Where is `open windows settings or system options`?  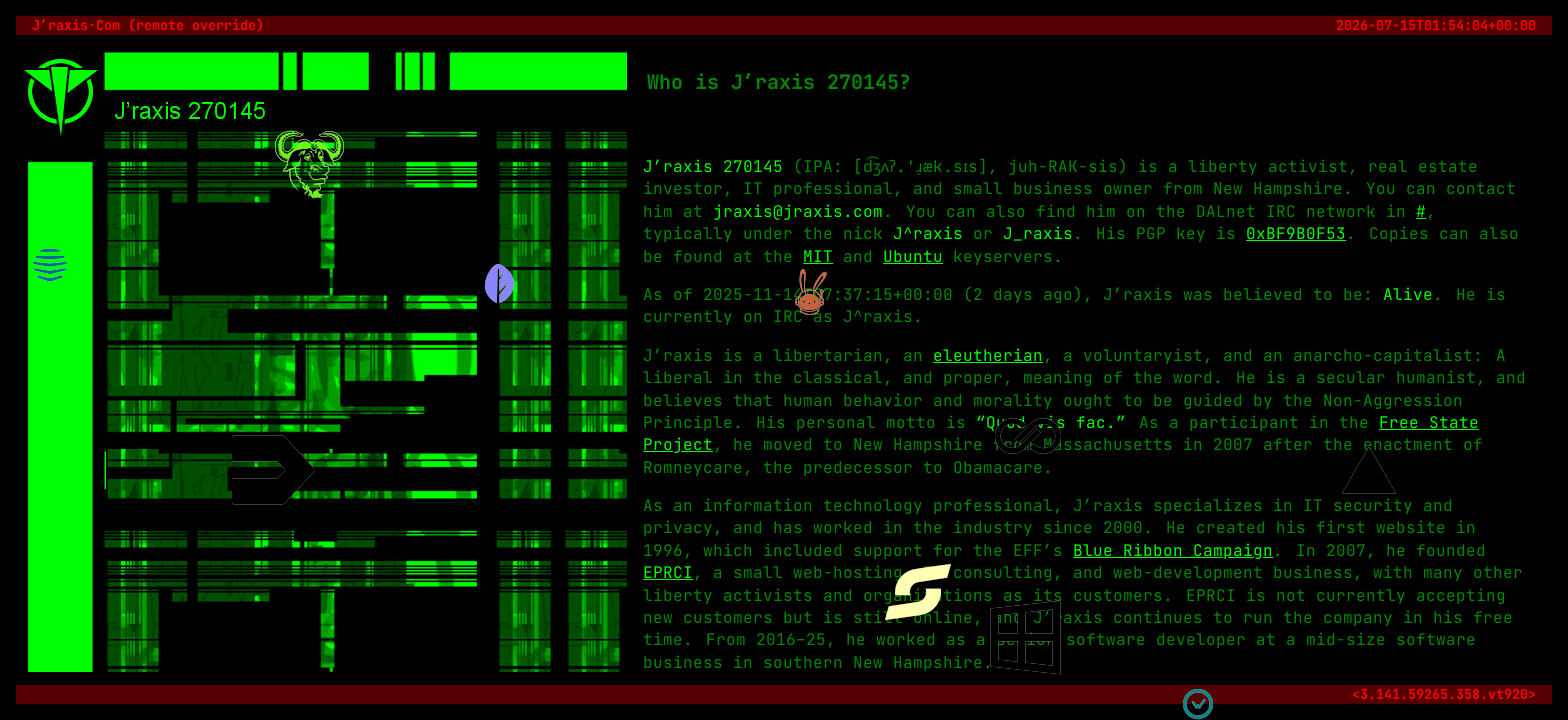 open windows settings or system options is located at coordinates (1025, 637).